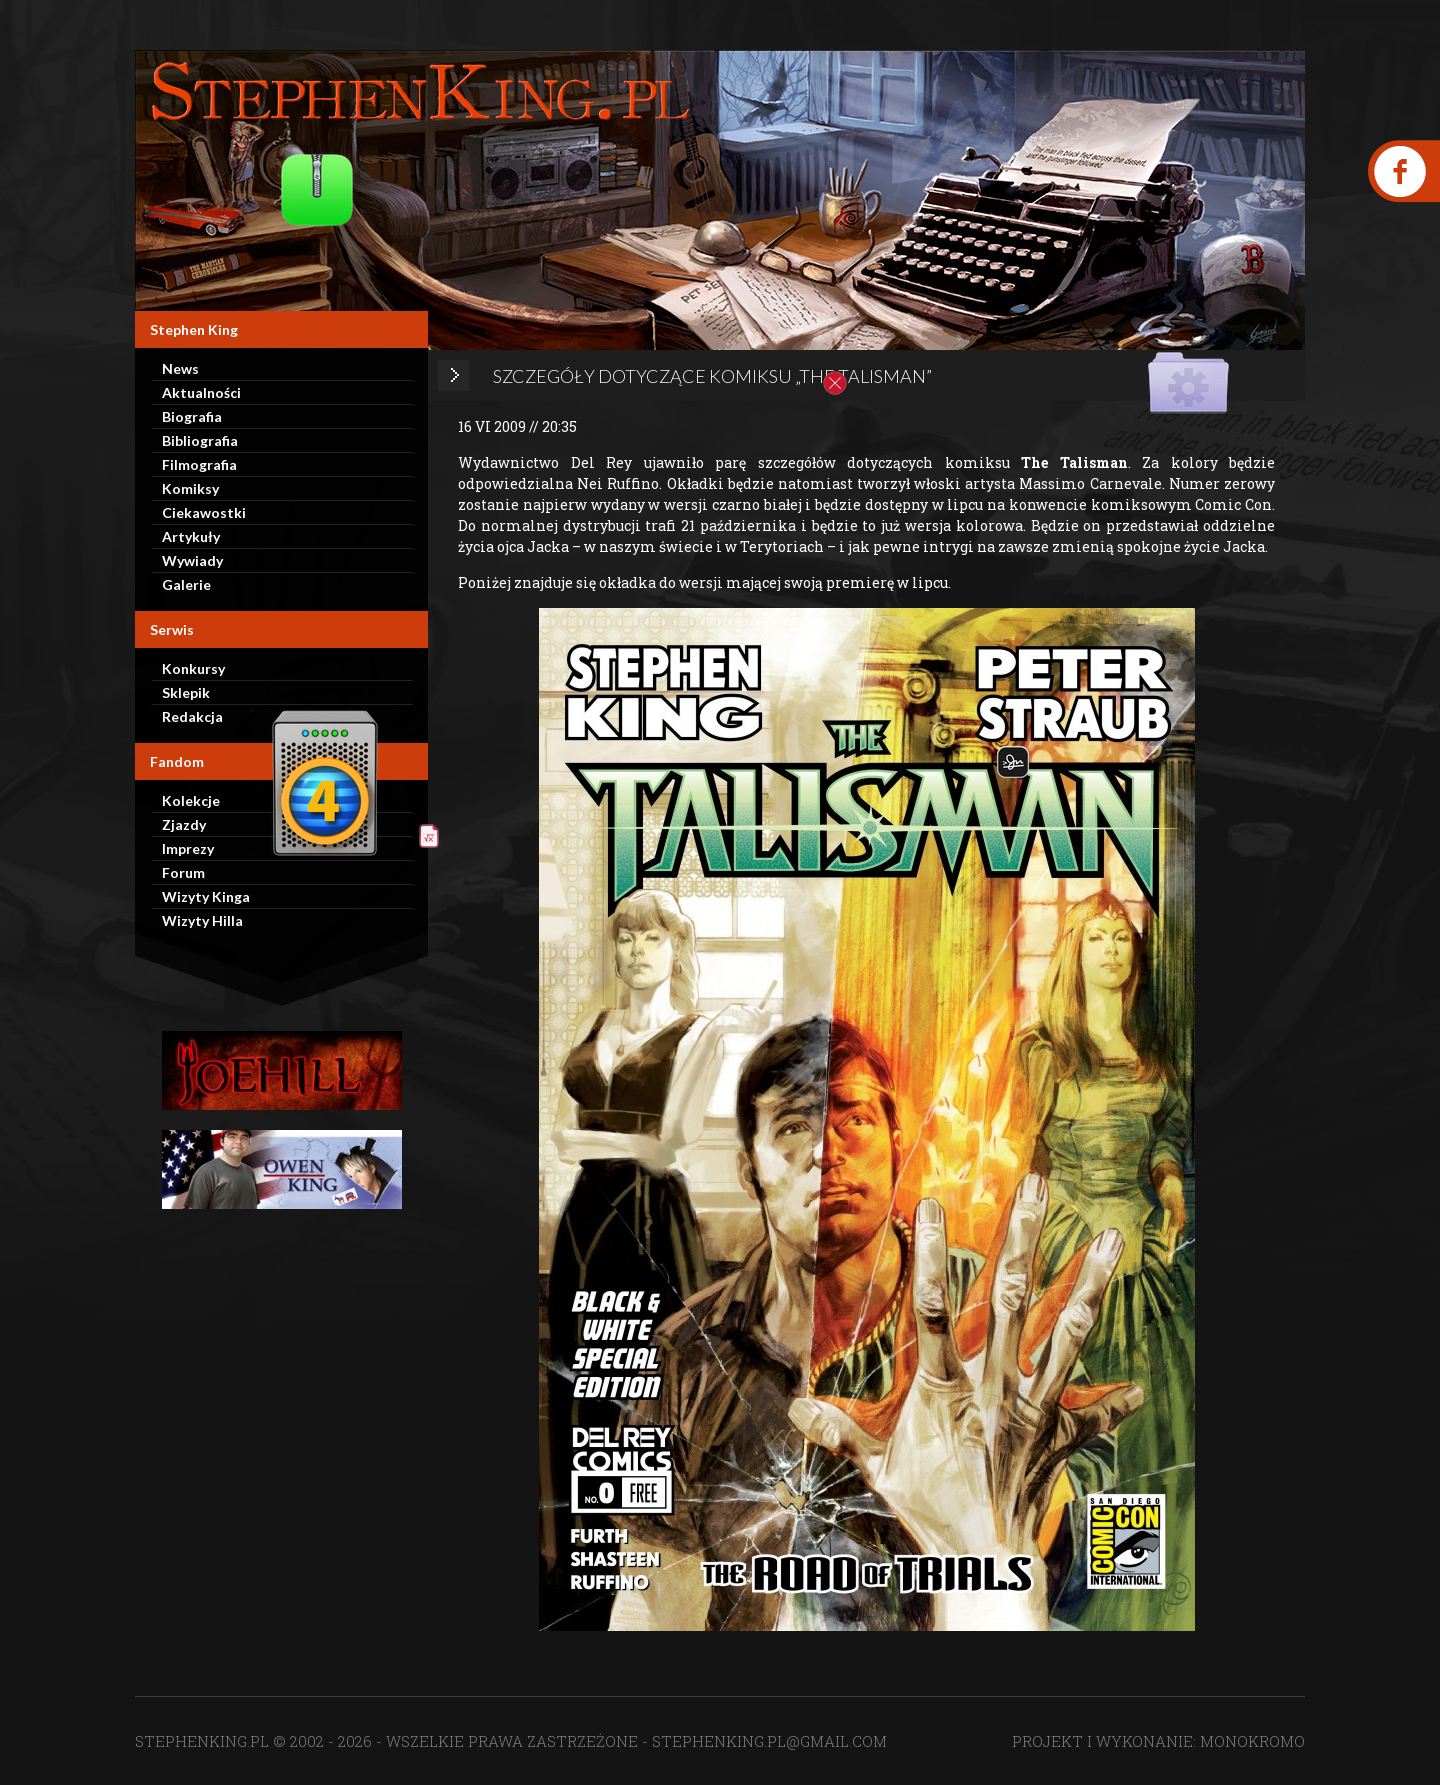 This screenshot has height=1785, width=1440. I want to click on access system settings or preferences folder, so click(1188, 381).